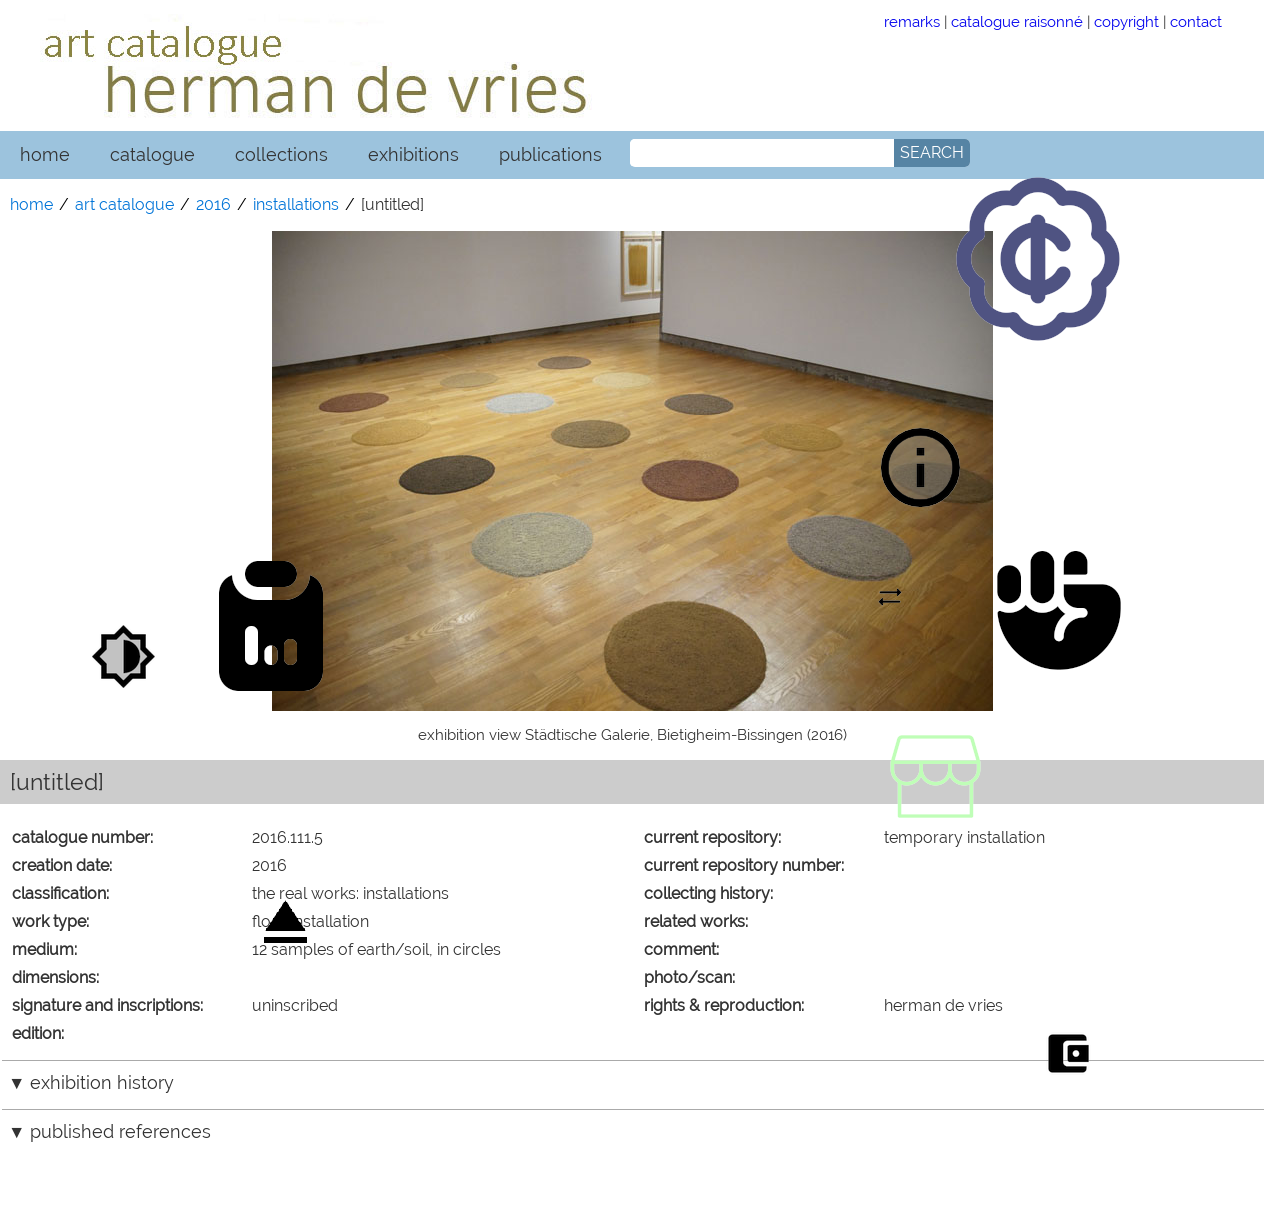 The image size is (1264, 1216). Describe the element at coordinates (1059, 608) in the screenshot. I see `indicates solidarity or support action` at that location.